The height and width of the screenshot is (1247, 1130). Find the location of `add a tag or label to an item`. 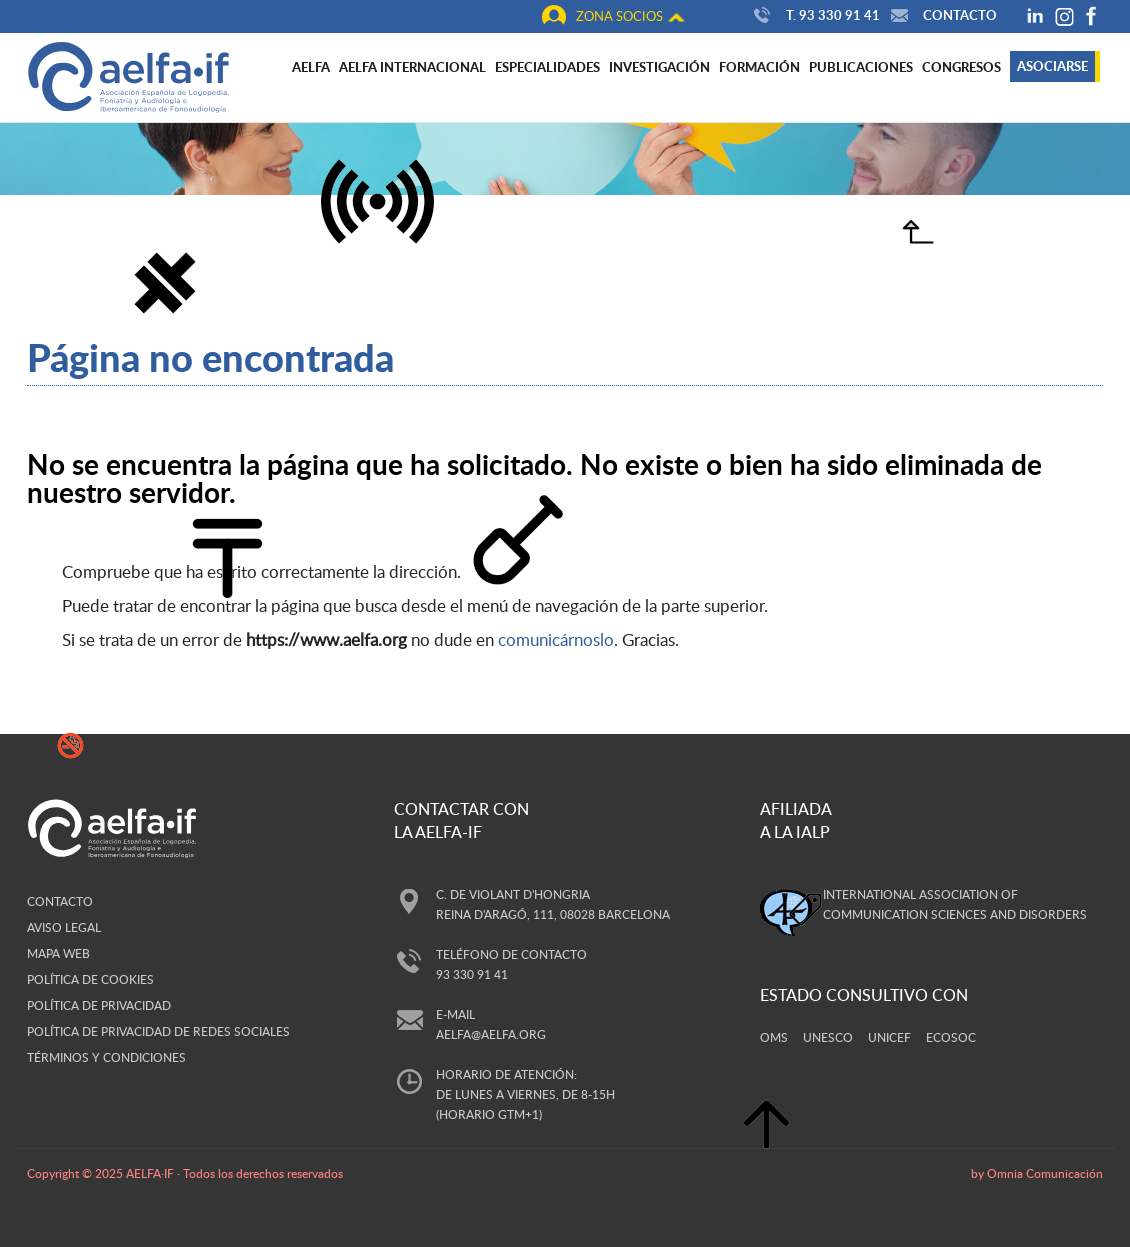

add a tag or label to an item is located at coordinates (805, 909).